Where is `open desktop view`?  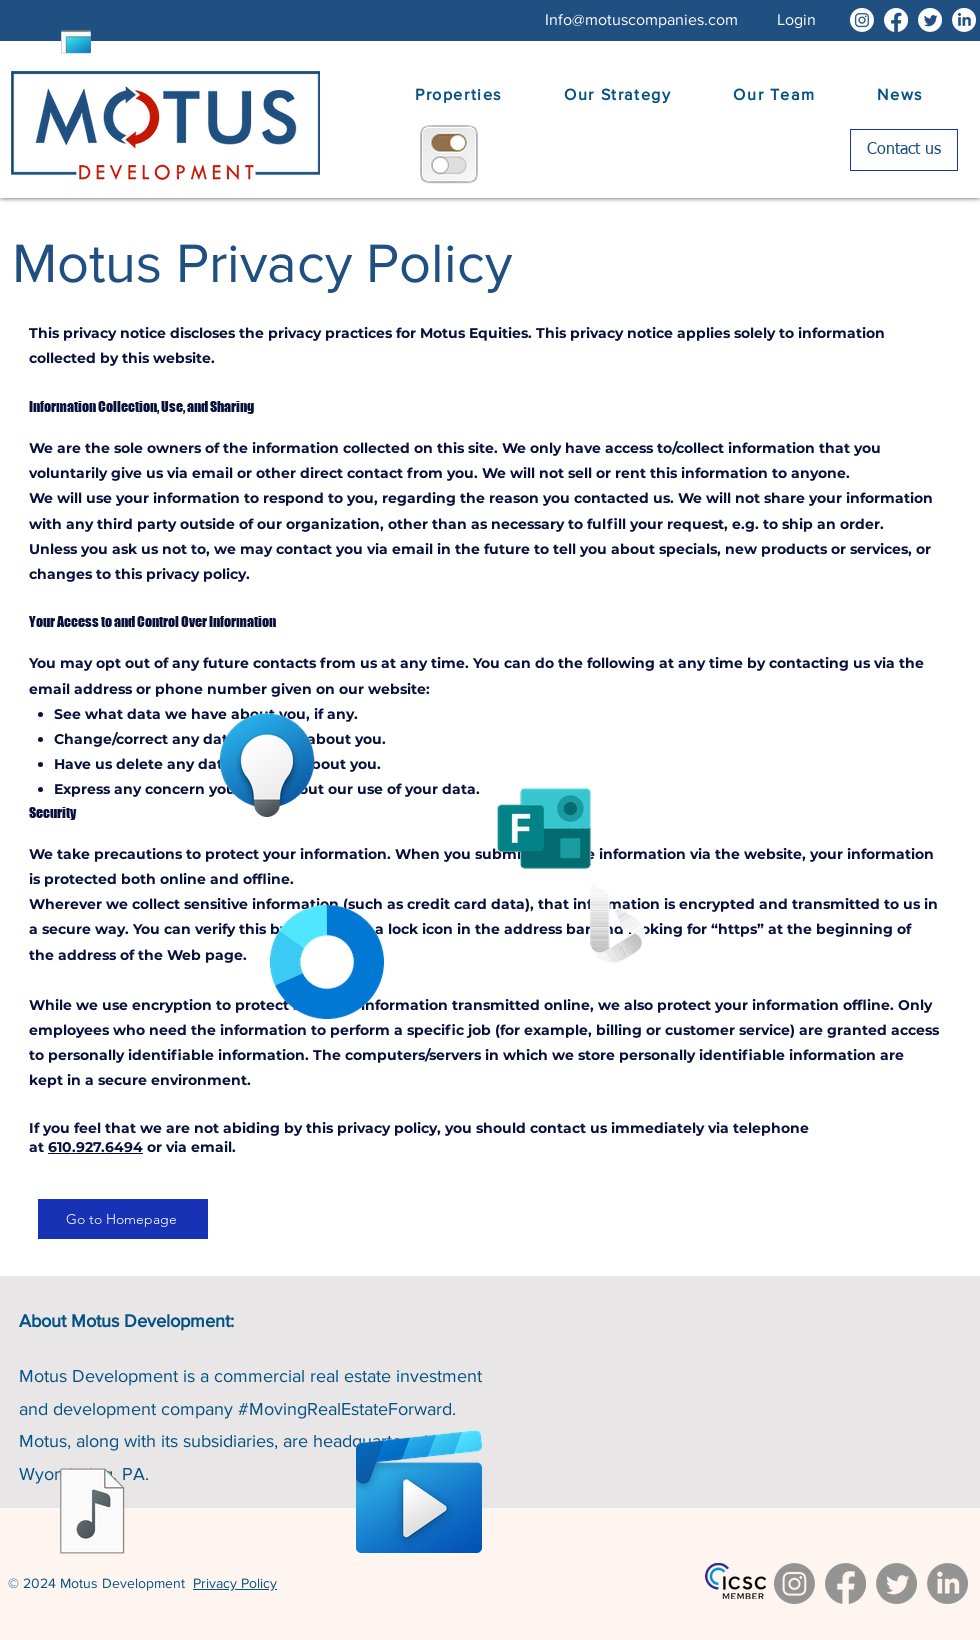
open desktop view is located at coordinates (76, 42).